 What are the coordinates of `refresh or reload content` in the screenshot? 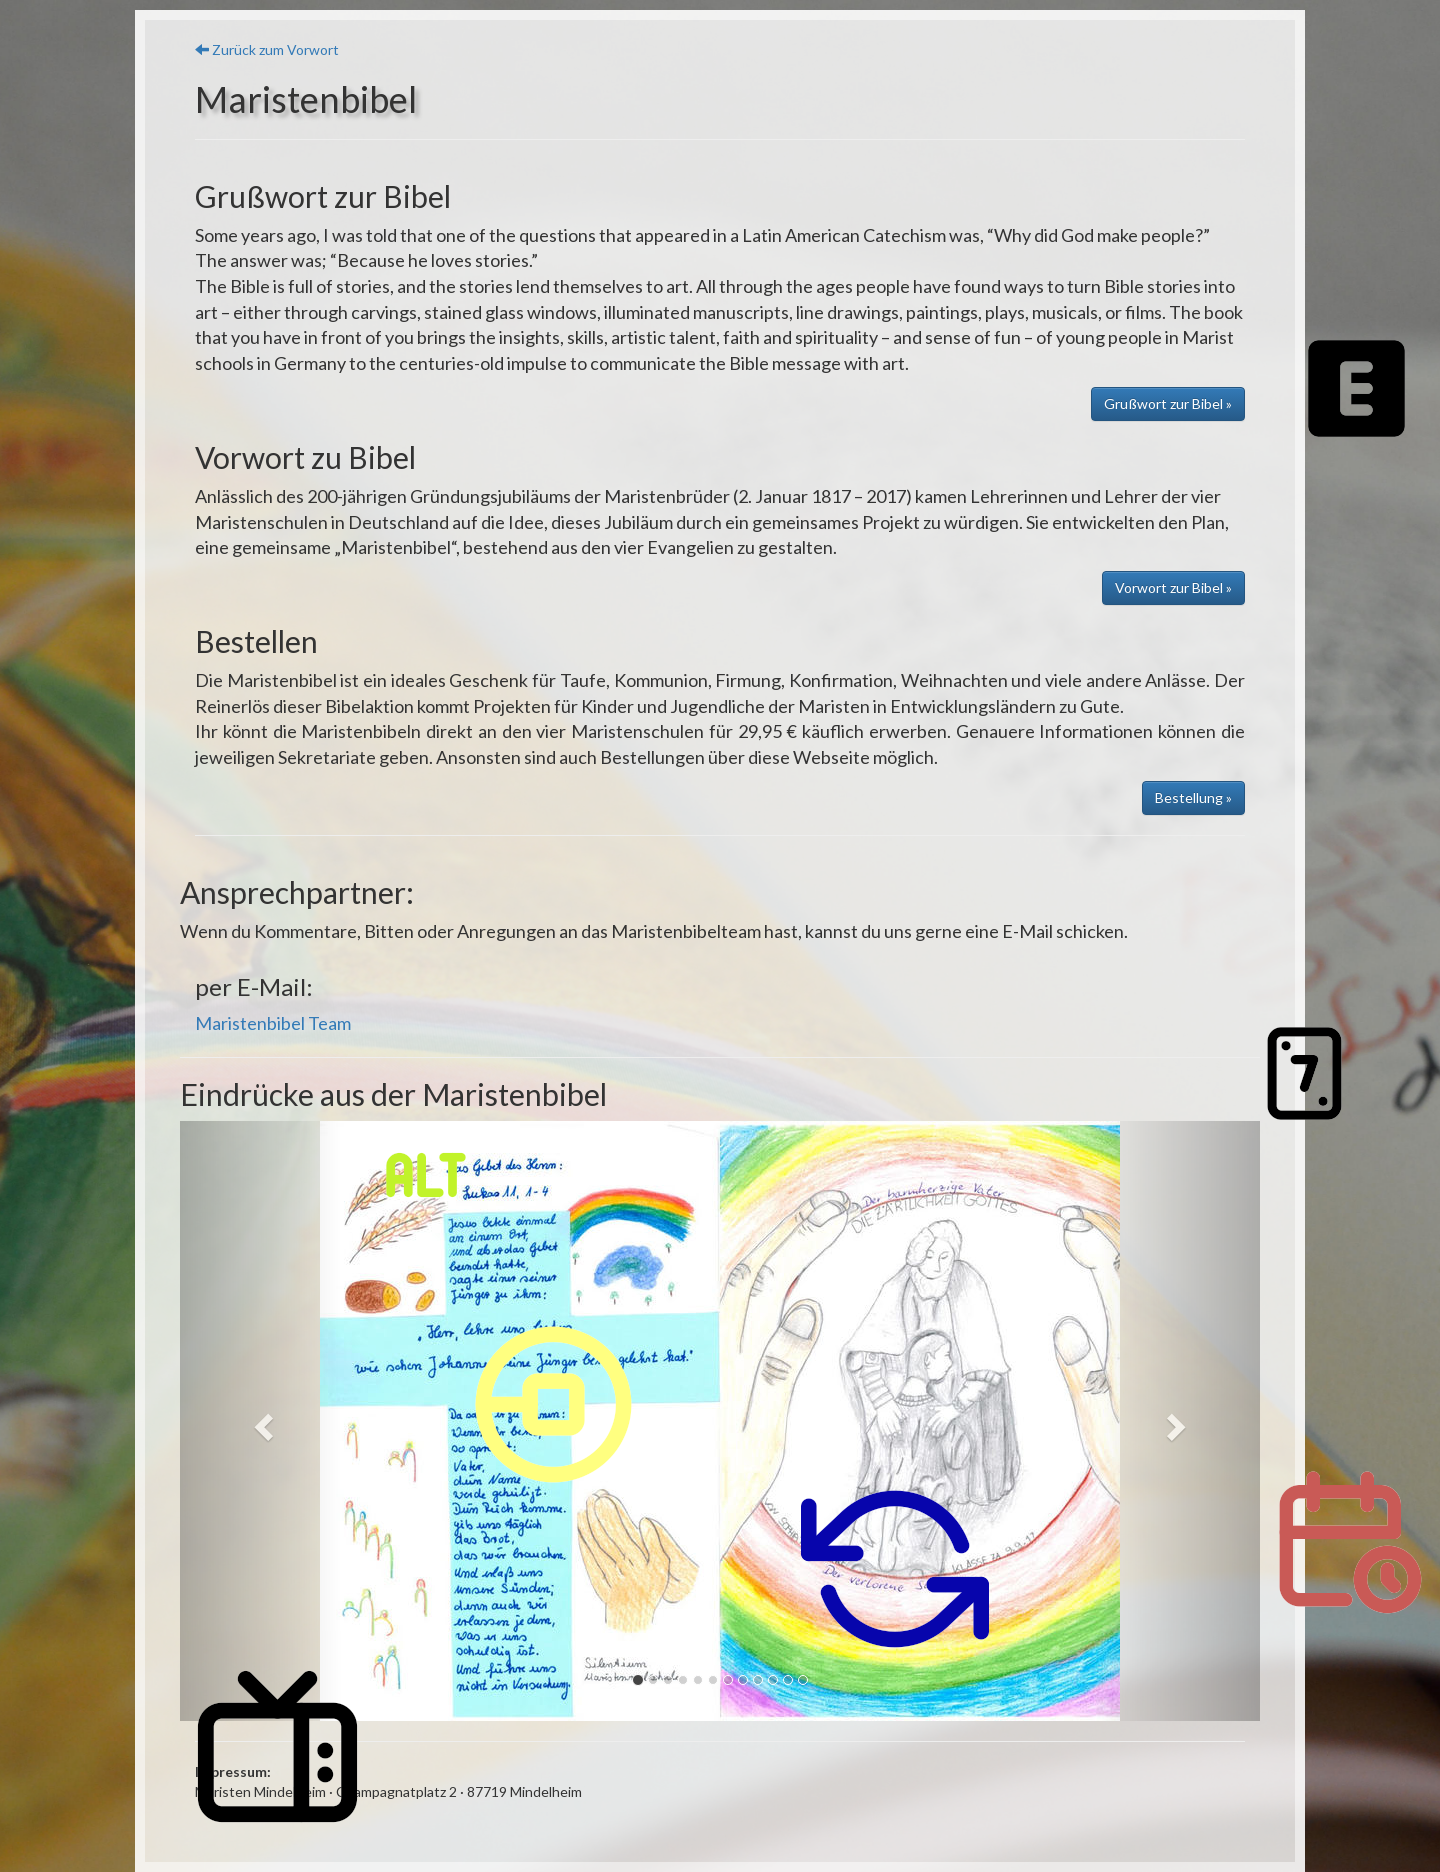 It's located at (895, 1569).